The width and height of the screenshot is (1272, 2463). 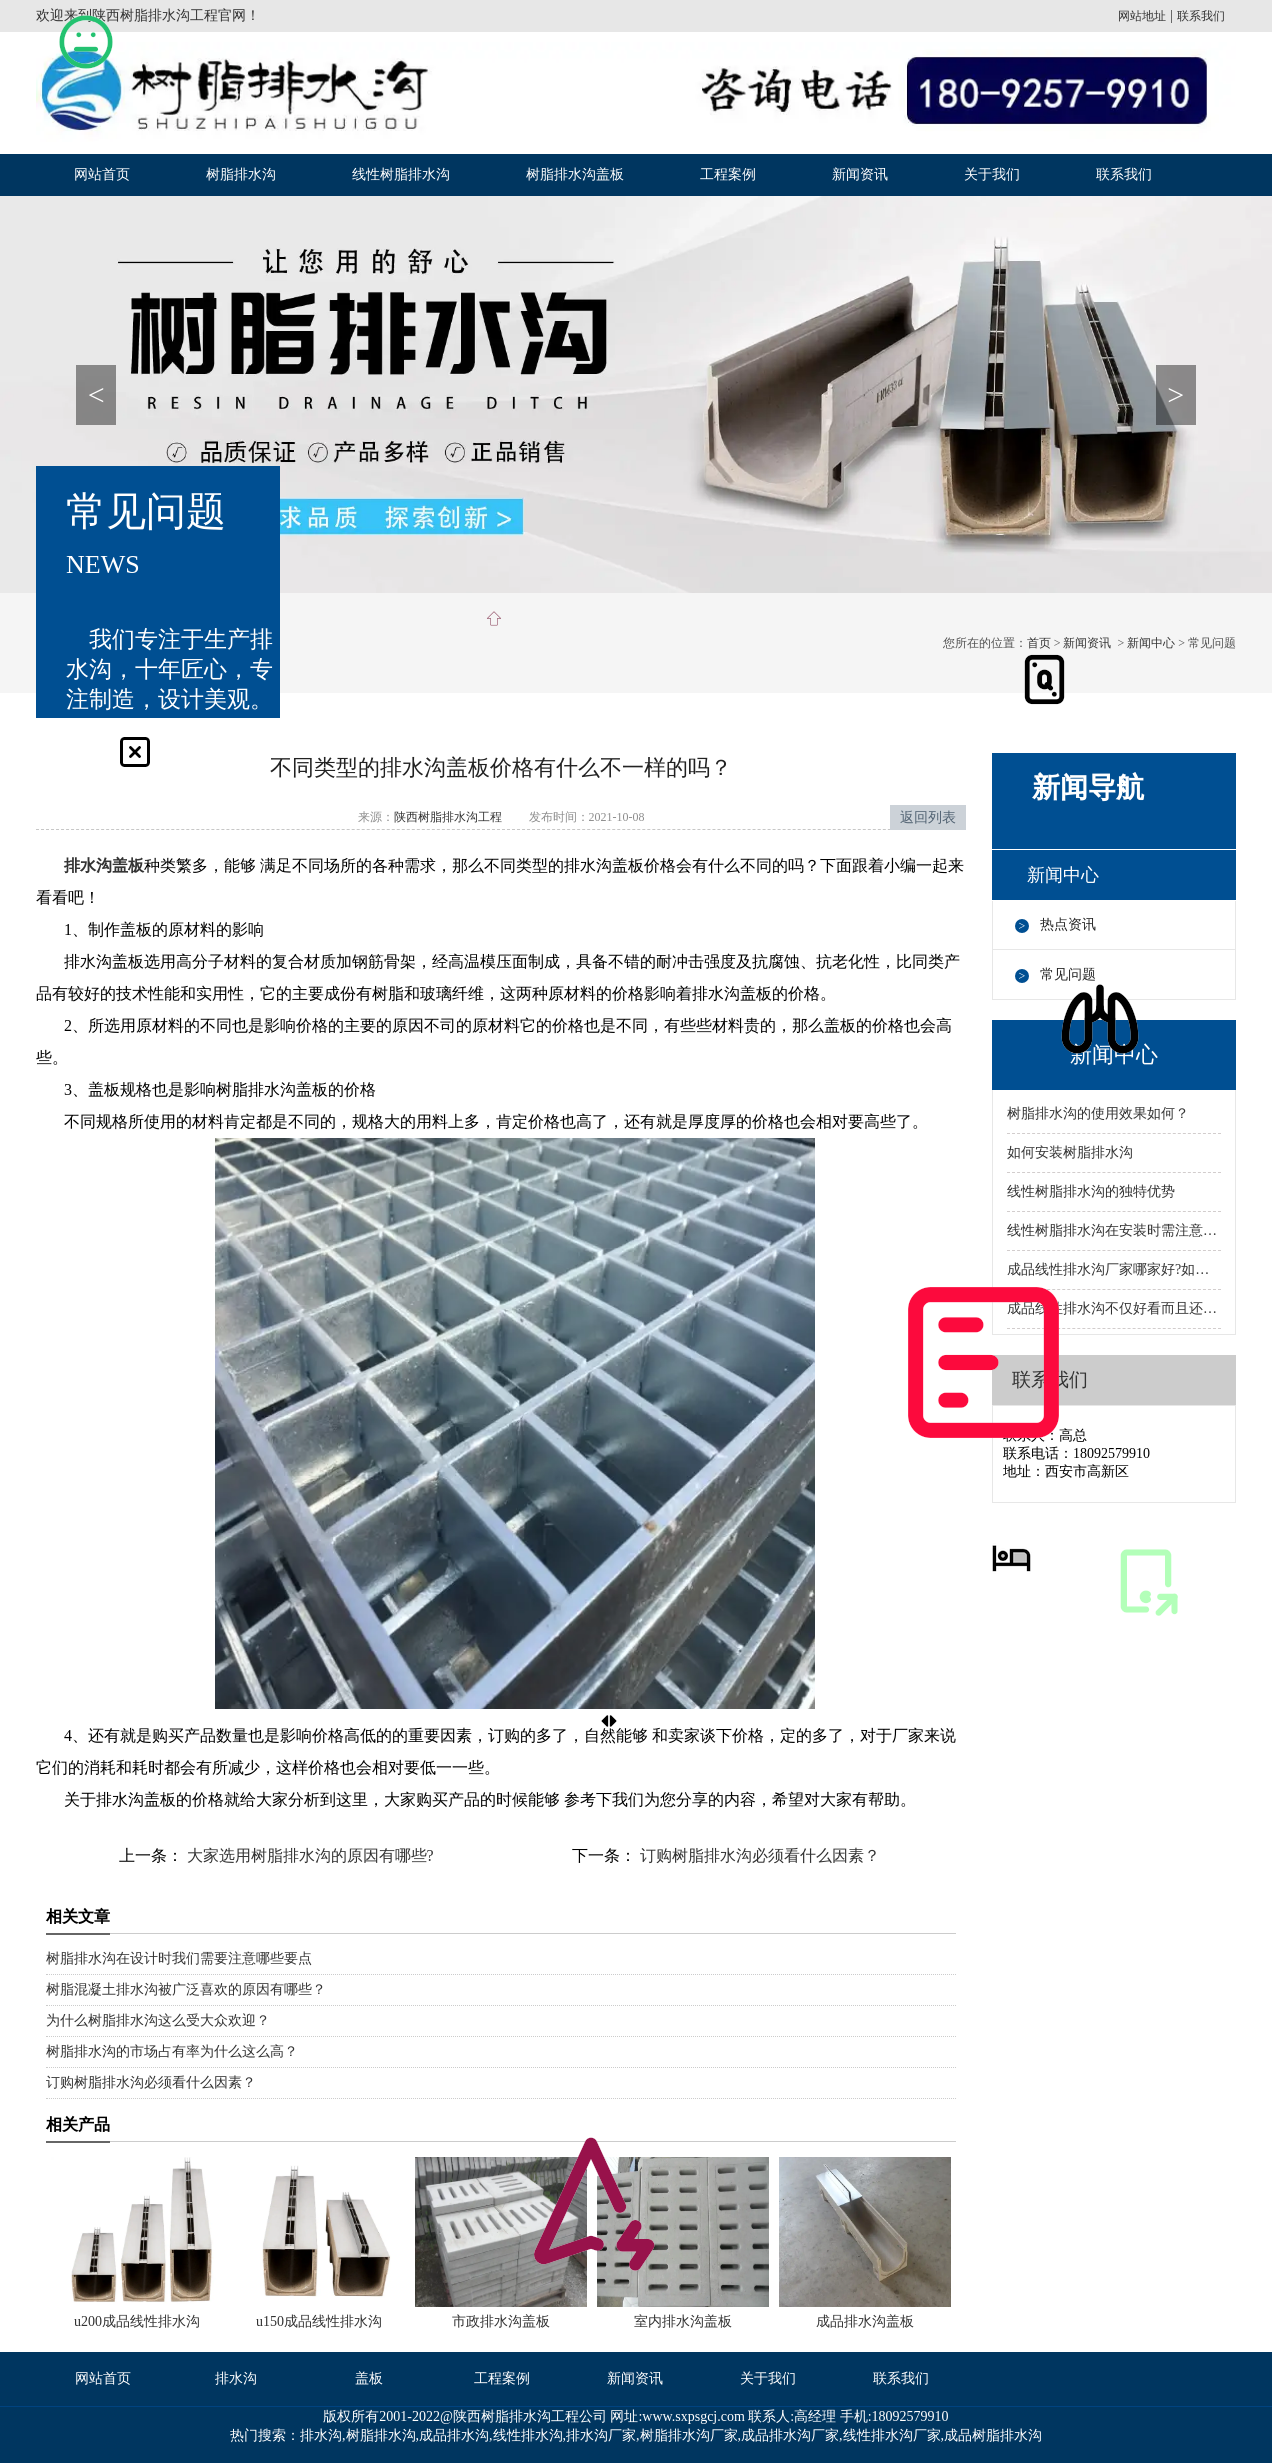 What do you see at coordinates (1044, 679) in the screenshot?
I see `queen playing card in a card game interface` at bounding box center [1044, 679].